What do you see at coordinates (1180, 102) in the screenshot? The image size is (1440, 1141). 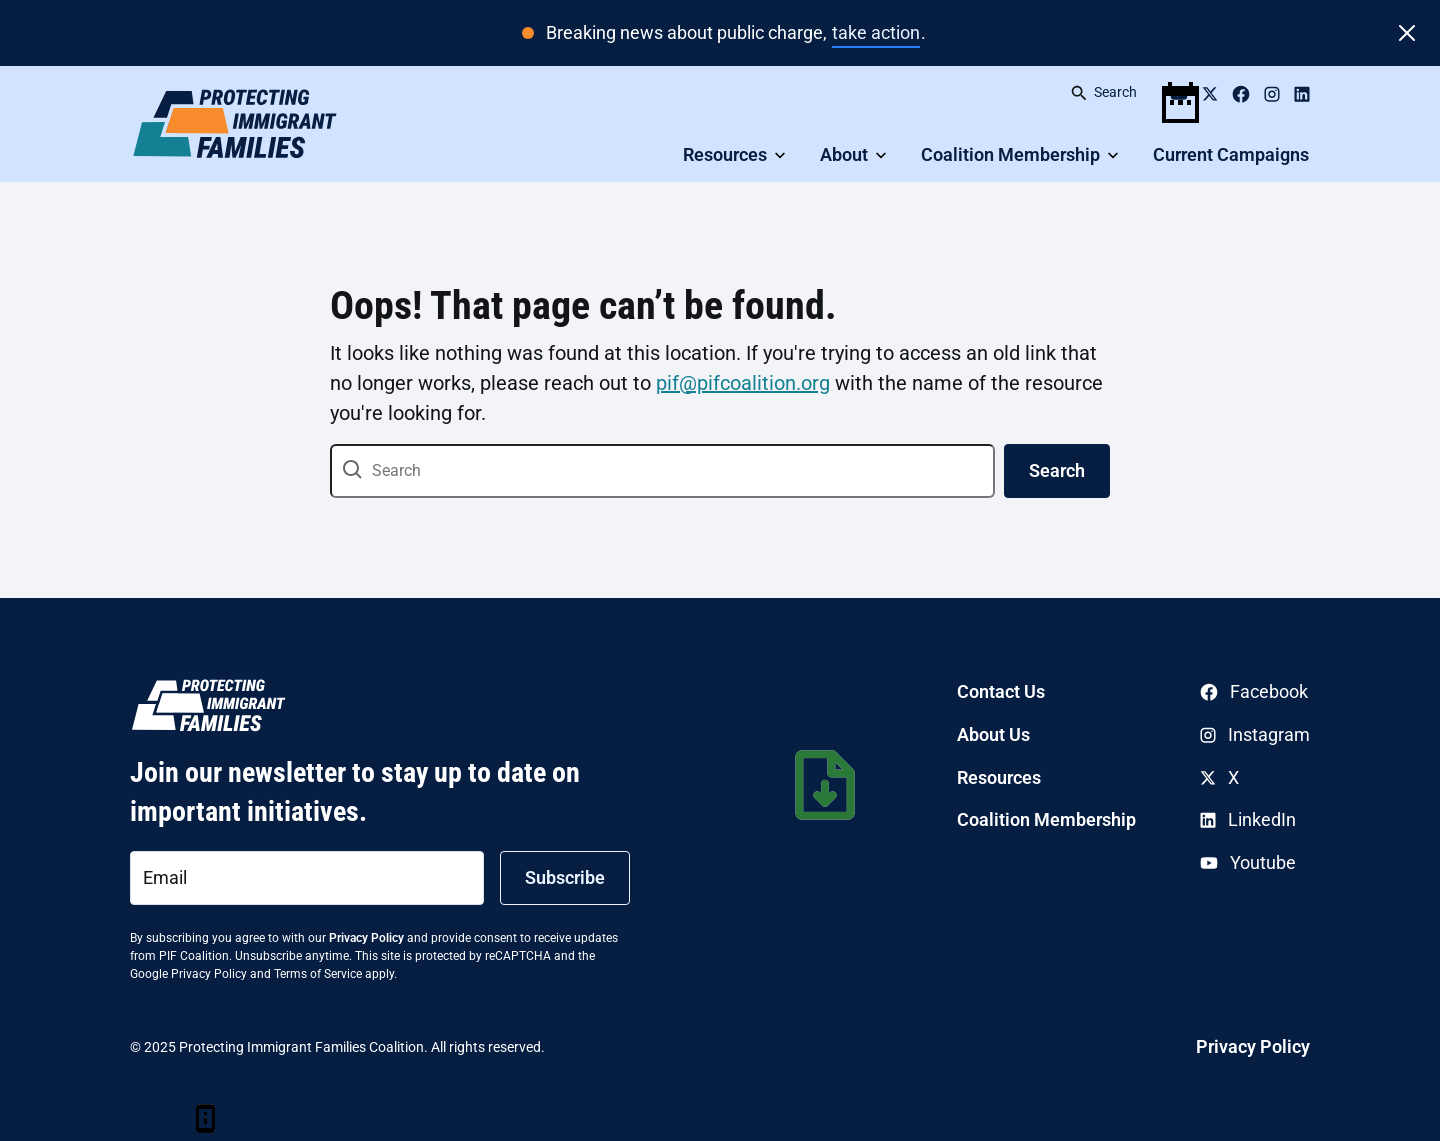 I see `select a date range` at bounding box center [1180, 102].